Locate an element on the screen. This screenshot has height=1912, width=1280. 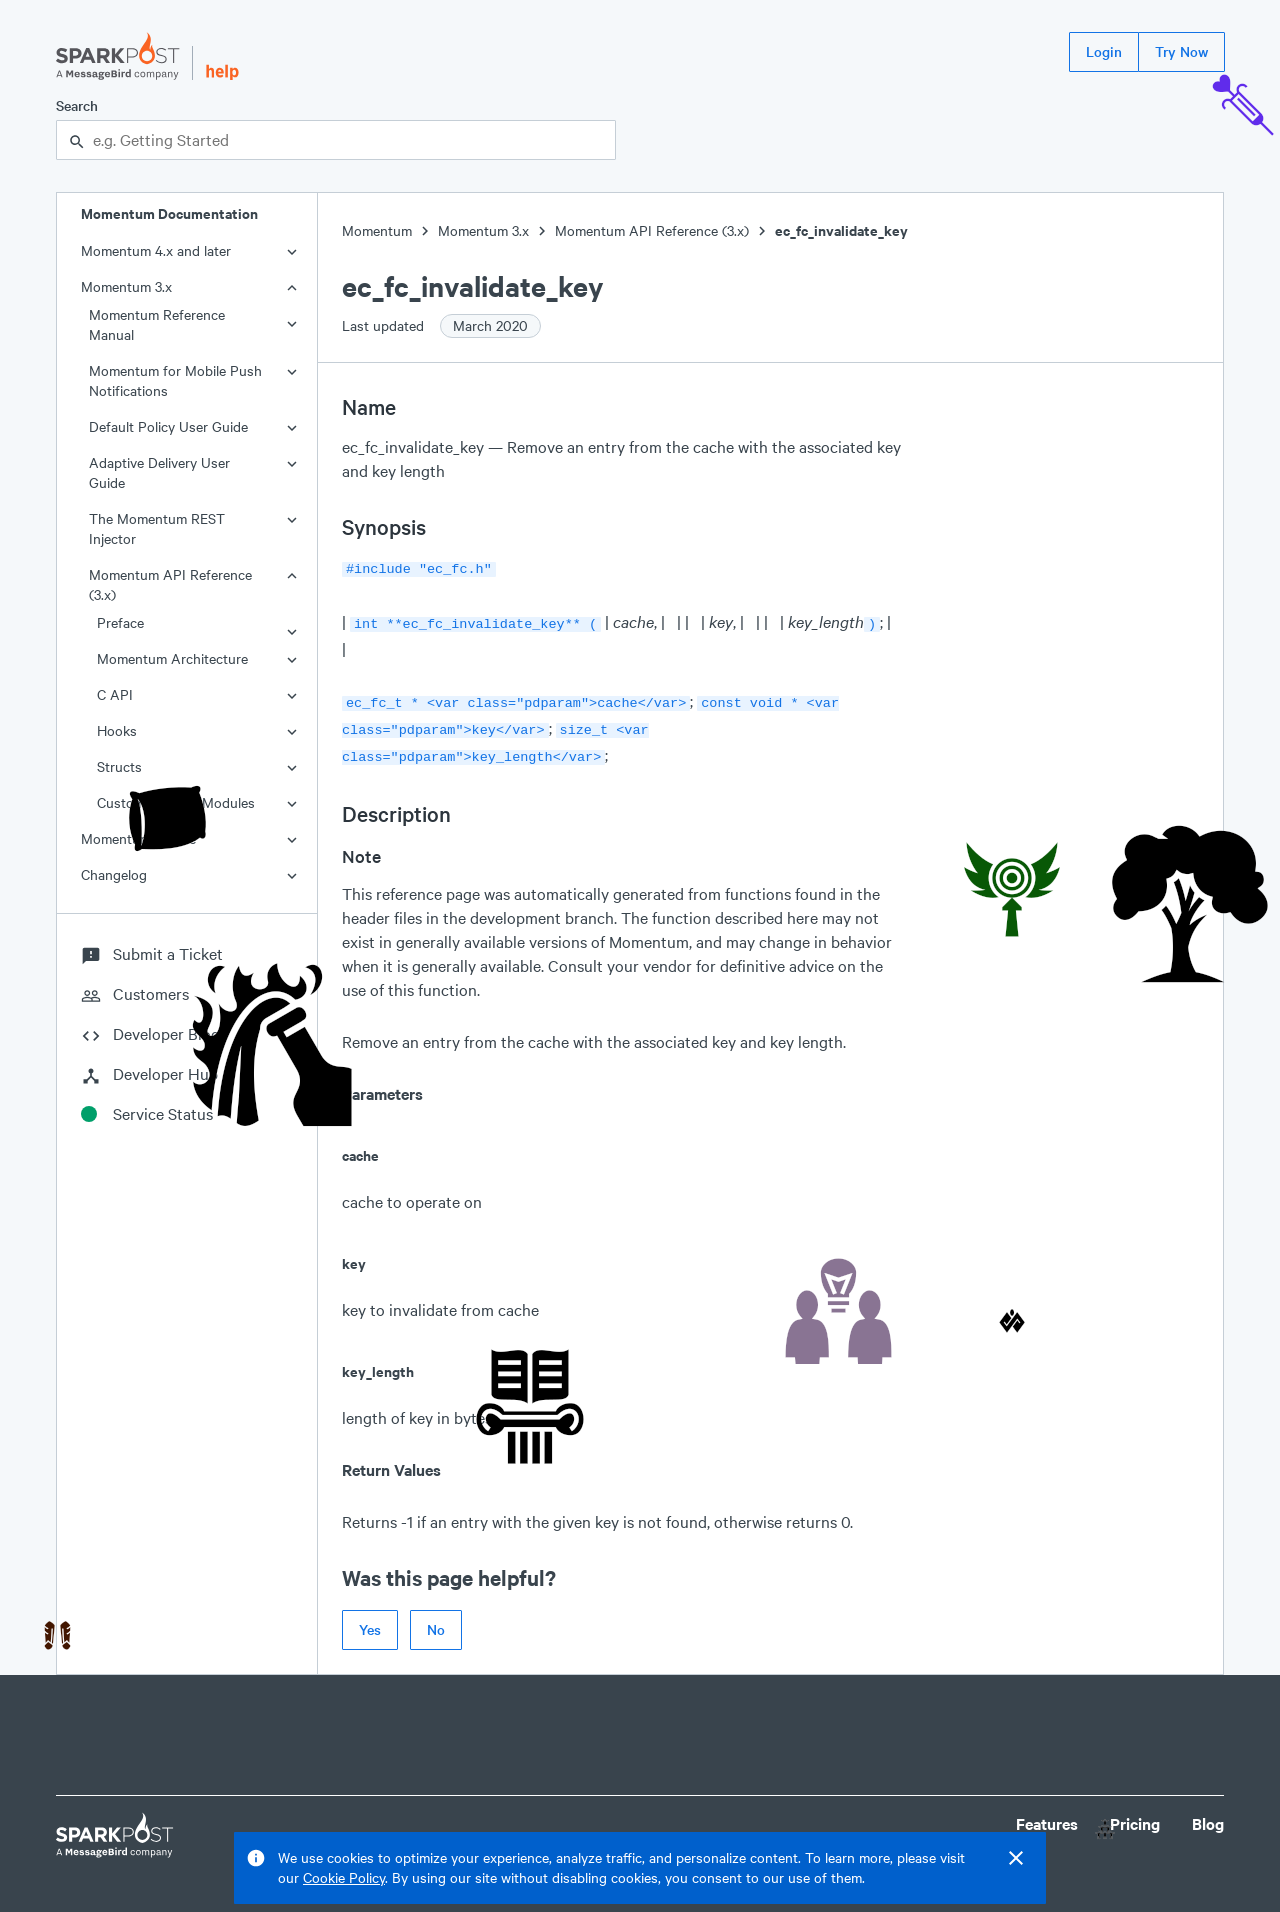
indicates unlimited or infinite gameplay mode is located at coordinates (1012, 1322).